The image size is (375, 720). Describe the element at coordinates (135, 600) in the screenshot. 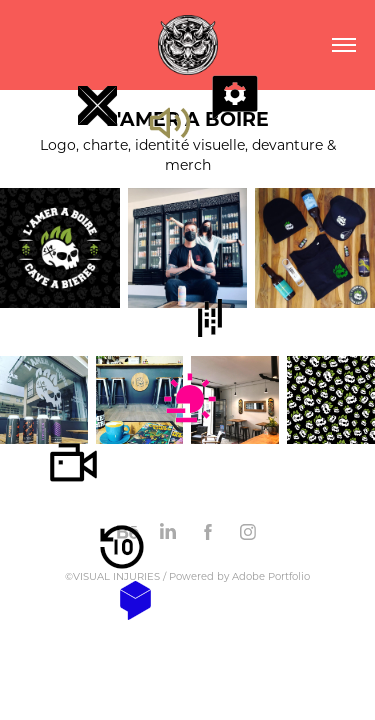

I see `access Google Dialogflow conversational AI platform` at that location.